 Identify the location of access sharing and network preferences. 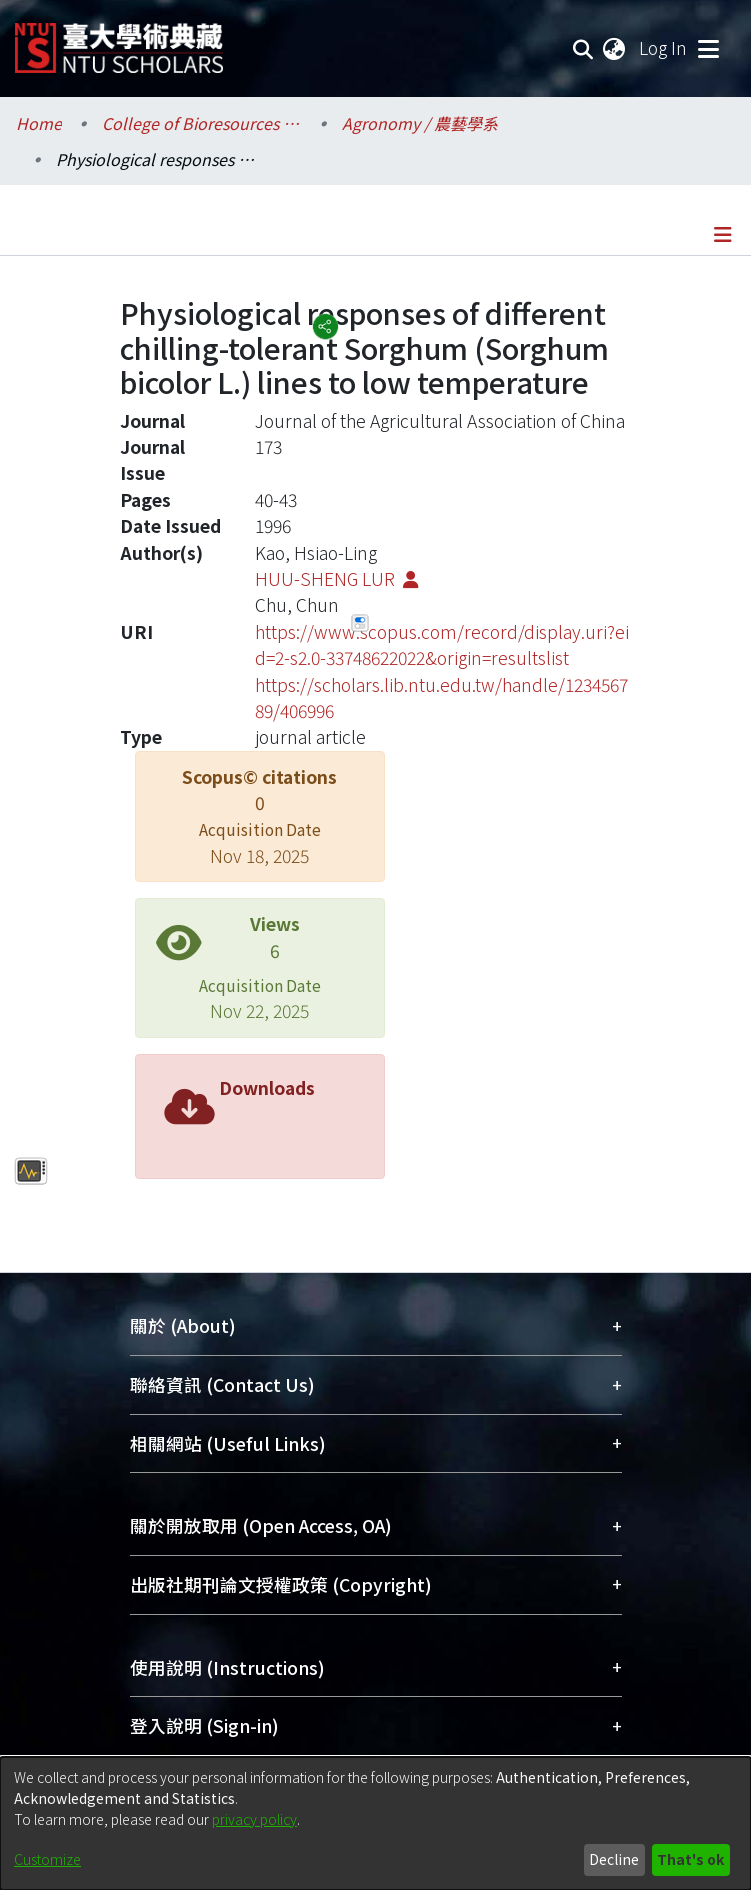
(325, 326).